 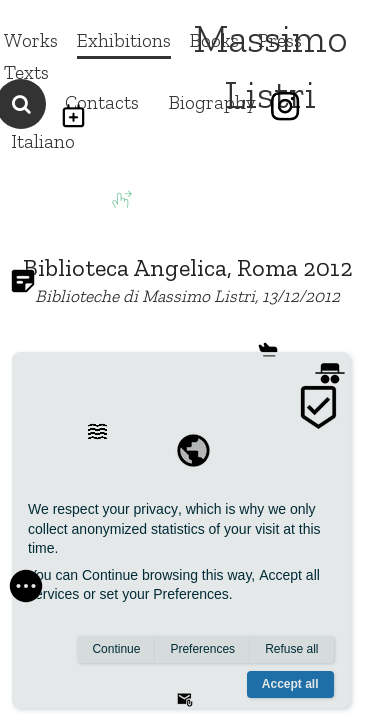 What do you see at coordinates (121, 200) in the screenshot?
I see `swipe right to continue or proceed` at bounding box center [121, 200].